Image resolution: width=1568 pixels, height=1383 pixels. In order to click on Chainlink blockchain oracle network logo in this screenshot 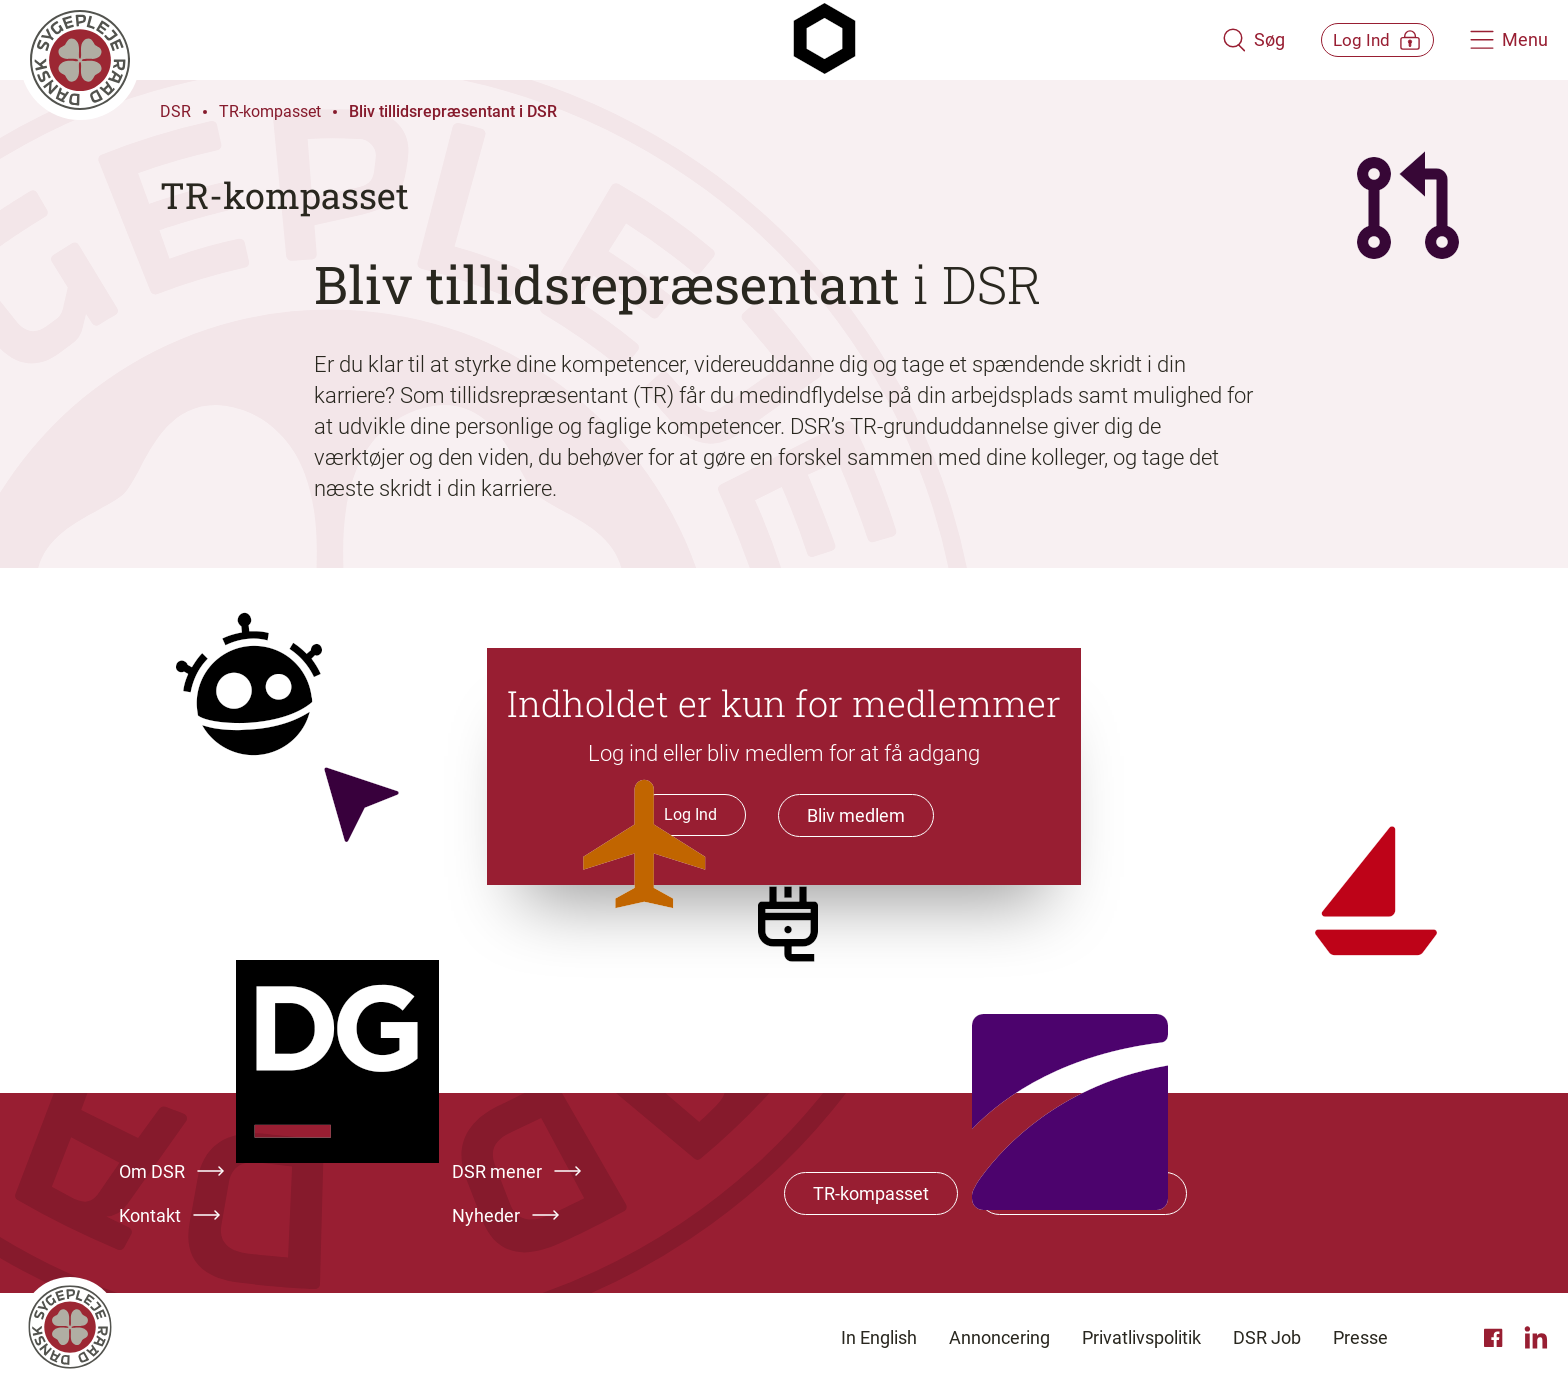, I will do `click(824, 38)`.